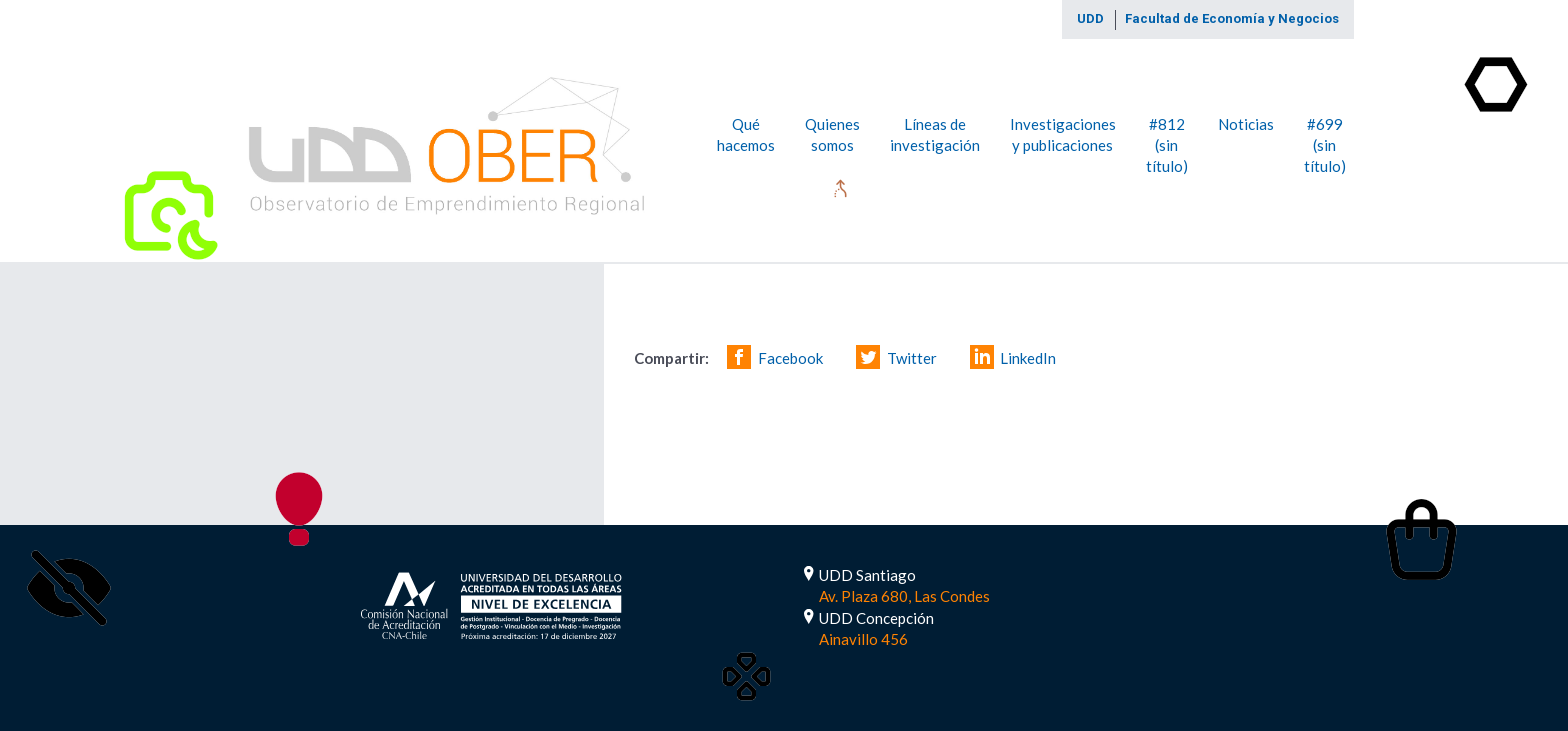 This screenshot has height=731, width=1568. Describe the element at coordinates (746, 676) in the screenshot. I see `access gaming features or settings` at that location.